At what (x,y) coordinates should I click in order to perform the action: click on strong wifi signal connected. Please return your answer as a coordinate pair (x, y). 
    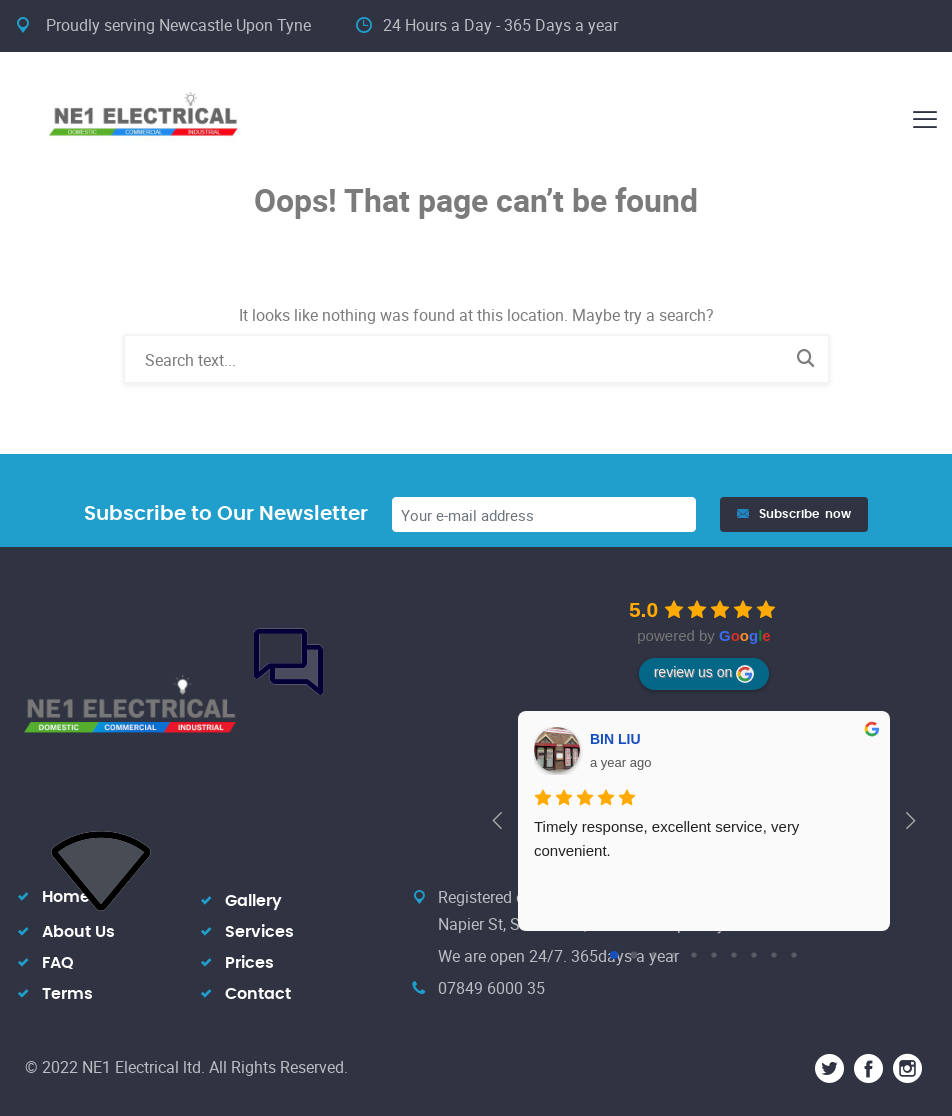
    Looking at the image, I should click on (101, 871).